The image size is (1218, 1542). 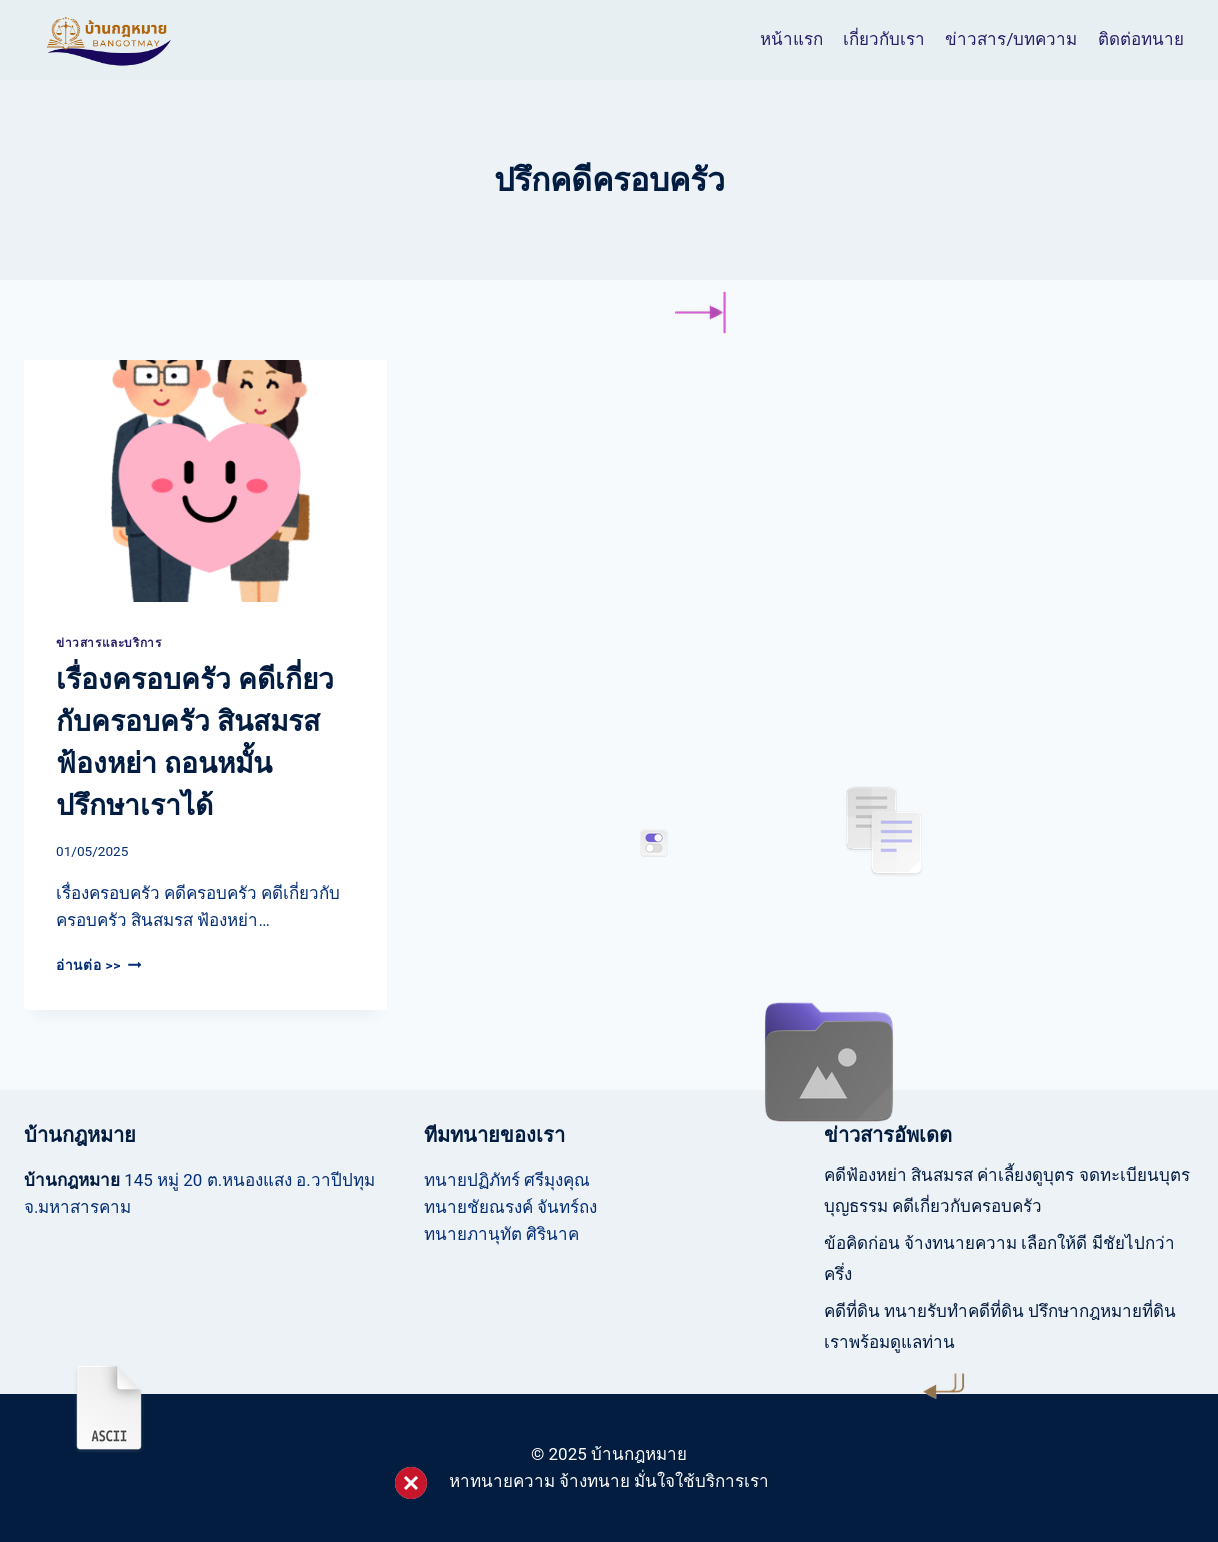 What do you see at coordinates (943, 1383) in the screenshot?
I see `reply to all recipients of an email` at bounding box center [943, 1383].